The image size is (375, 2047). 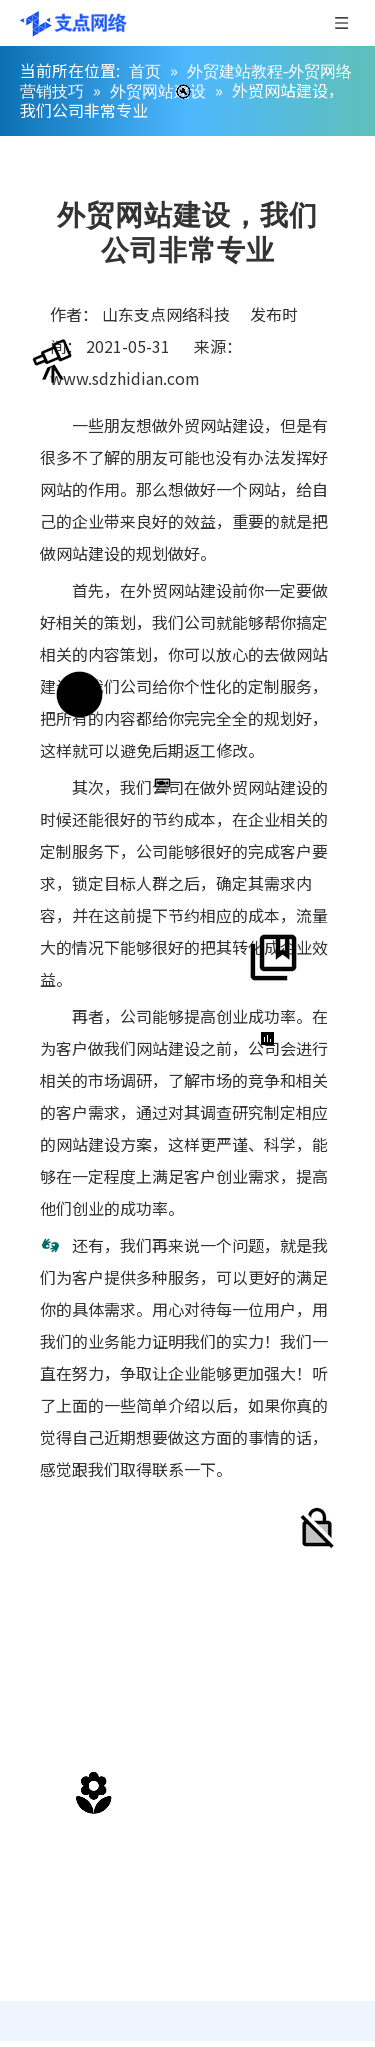 What do you see at coordinates (79, 694) in the screenshot?
I see `indicates 100% completion` at bounding box center [79, 694].